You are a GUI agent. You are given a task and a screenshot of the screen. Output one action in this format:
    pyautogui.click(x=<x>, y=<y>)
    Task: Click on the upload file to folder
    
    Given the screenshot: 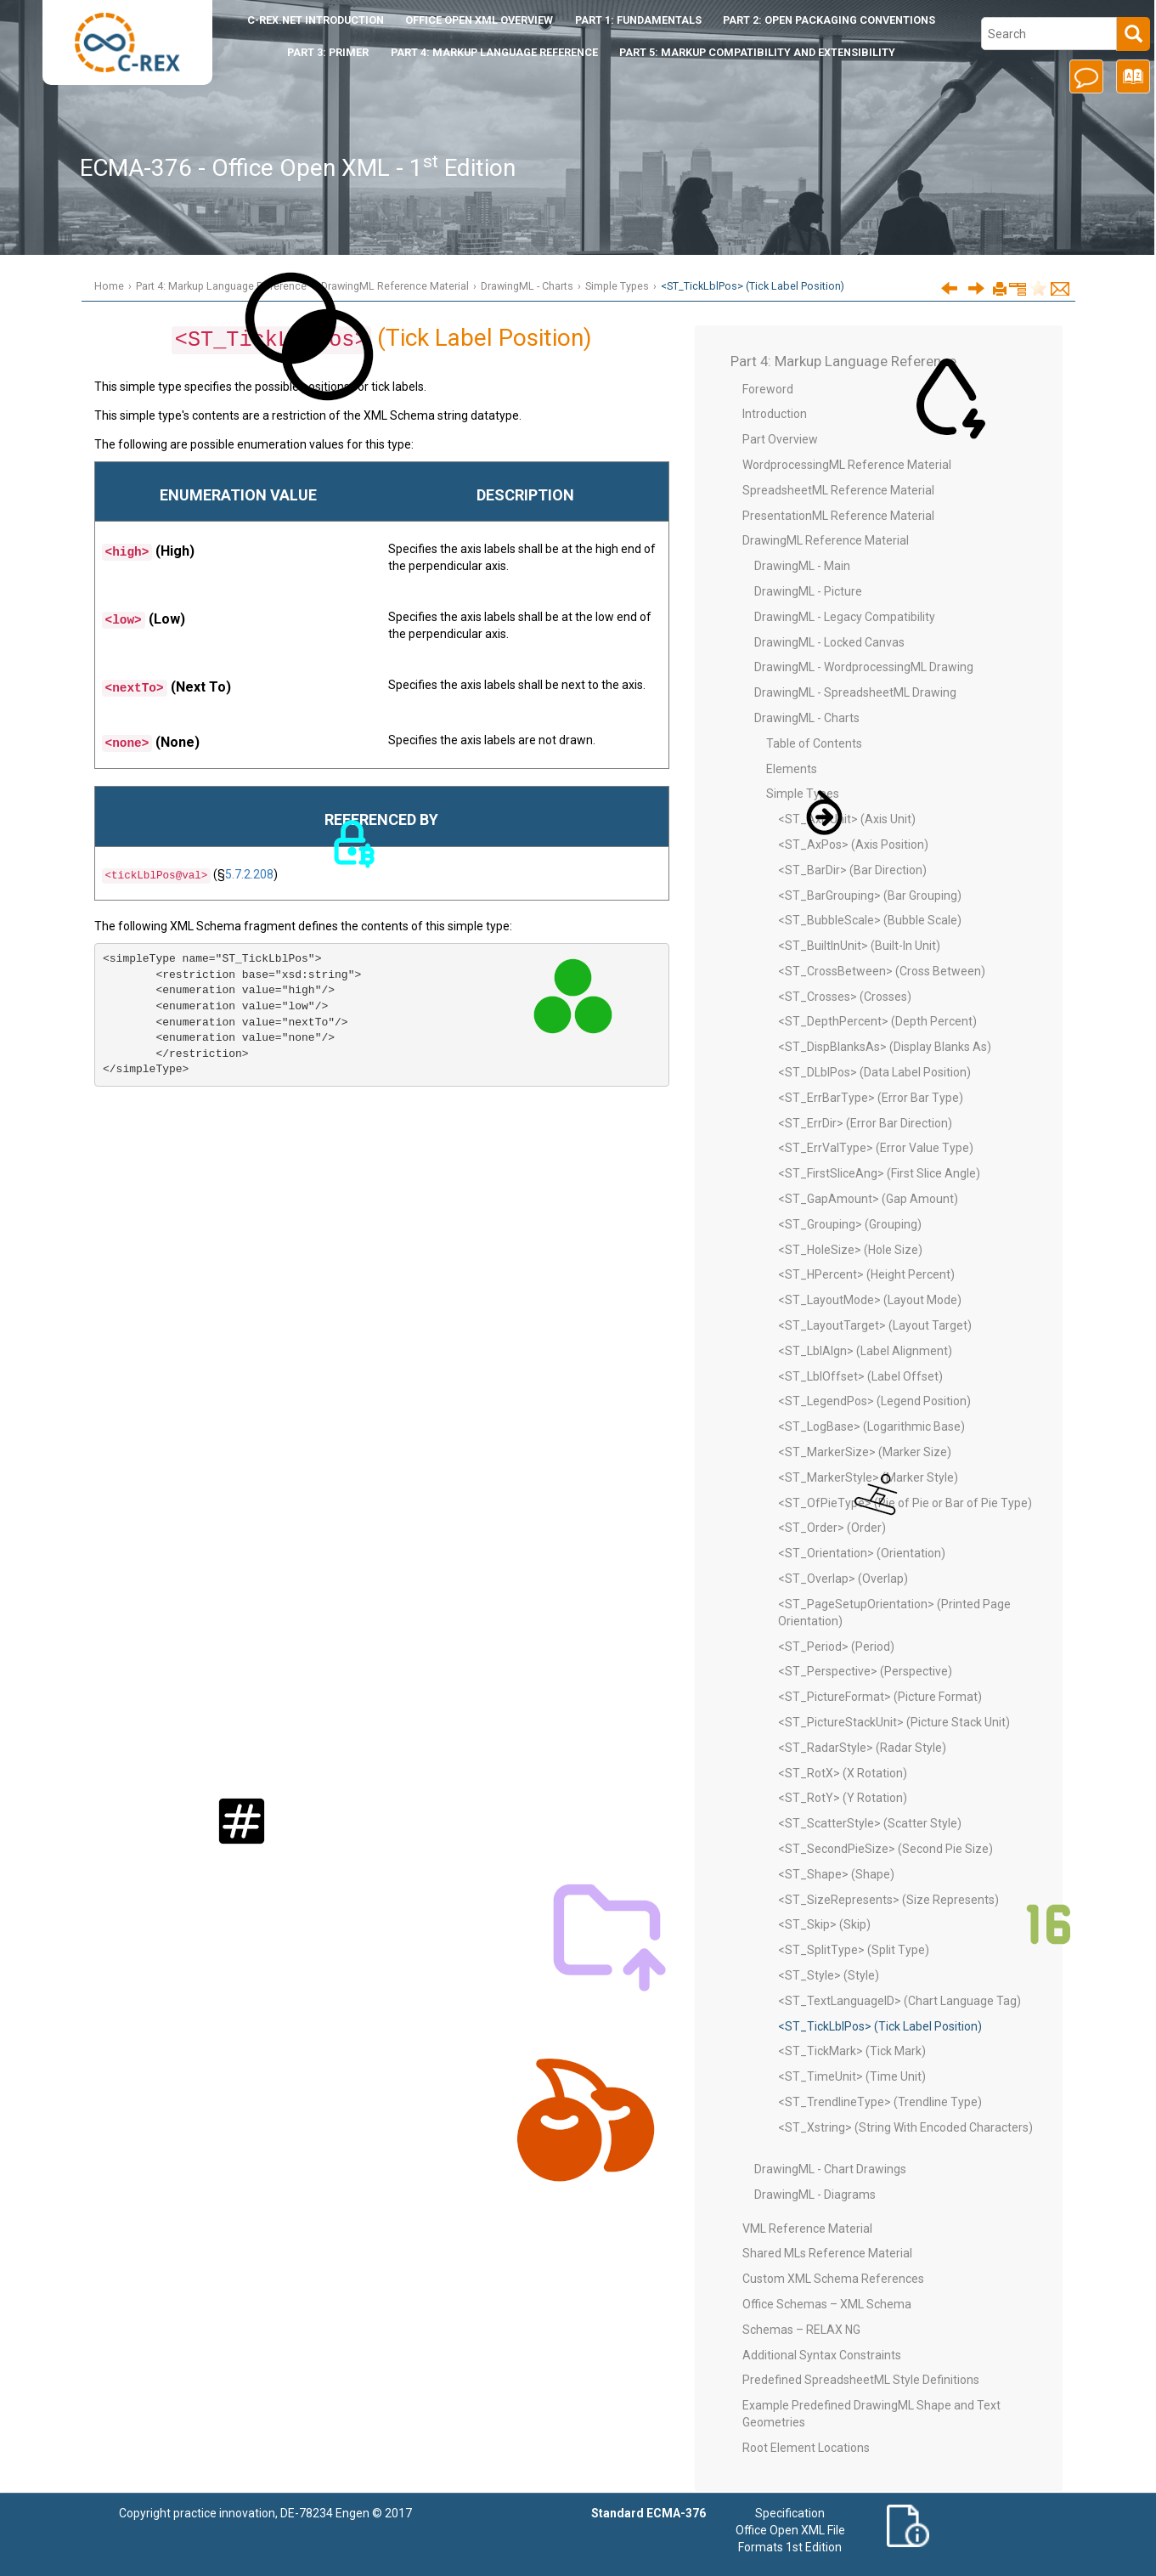 What is the action you would take?
    pyautogui.click(x=606, y=1932)
    